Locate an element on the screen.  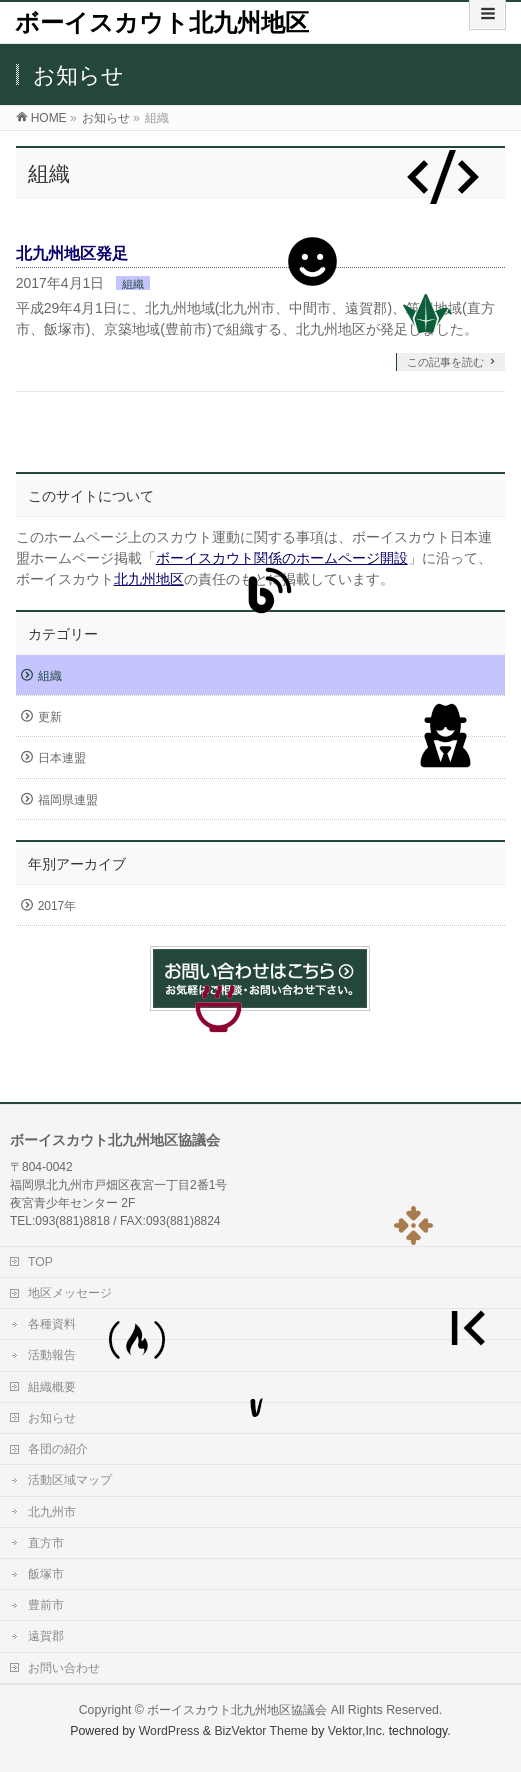
center or focus on a specific point is located at coordinates (413, 1225).